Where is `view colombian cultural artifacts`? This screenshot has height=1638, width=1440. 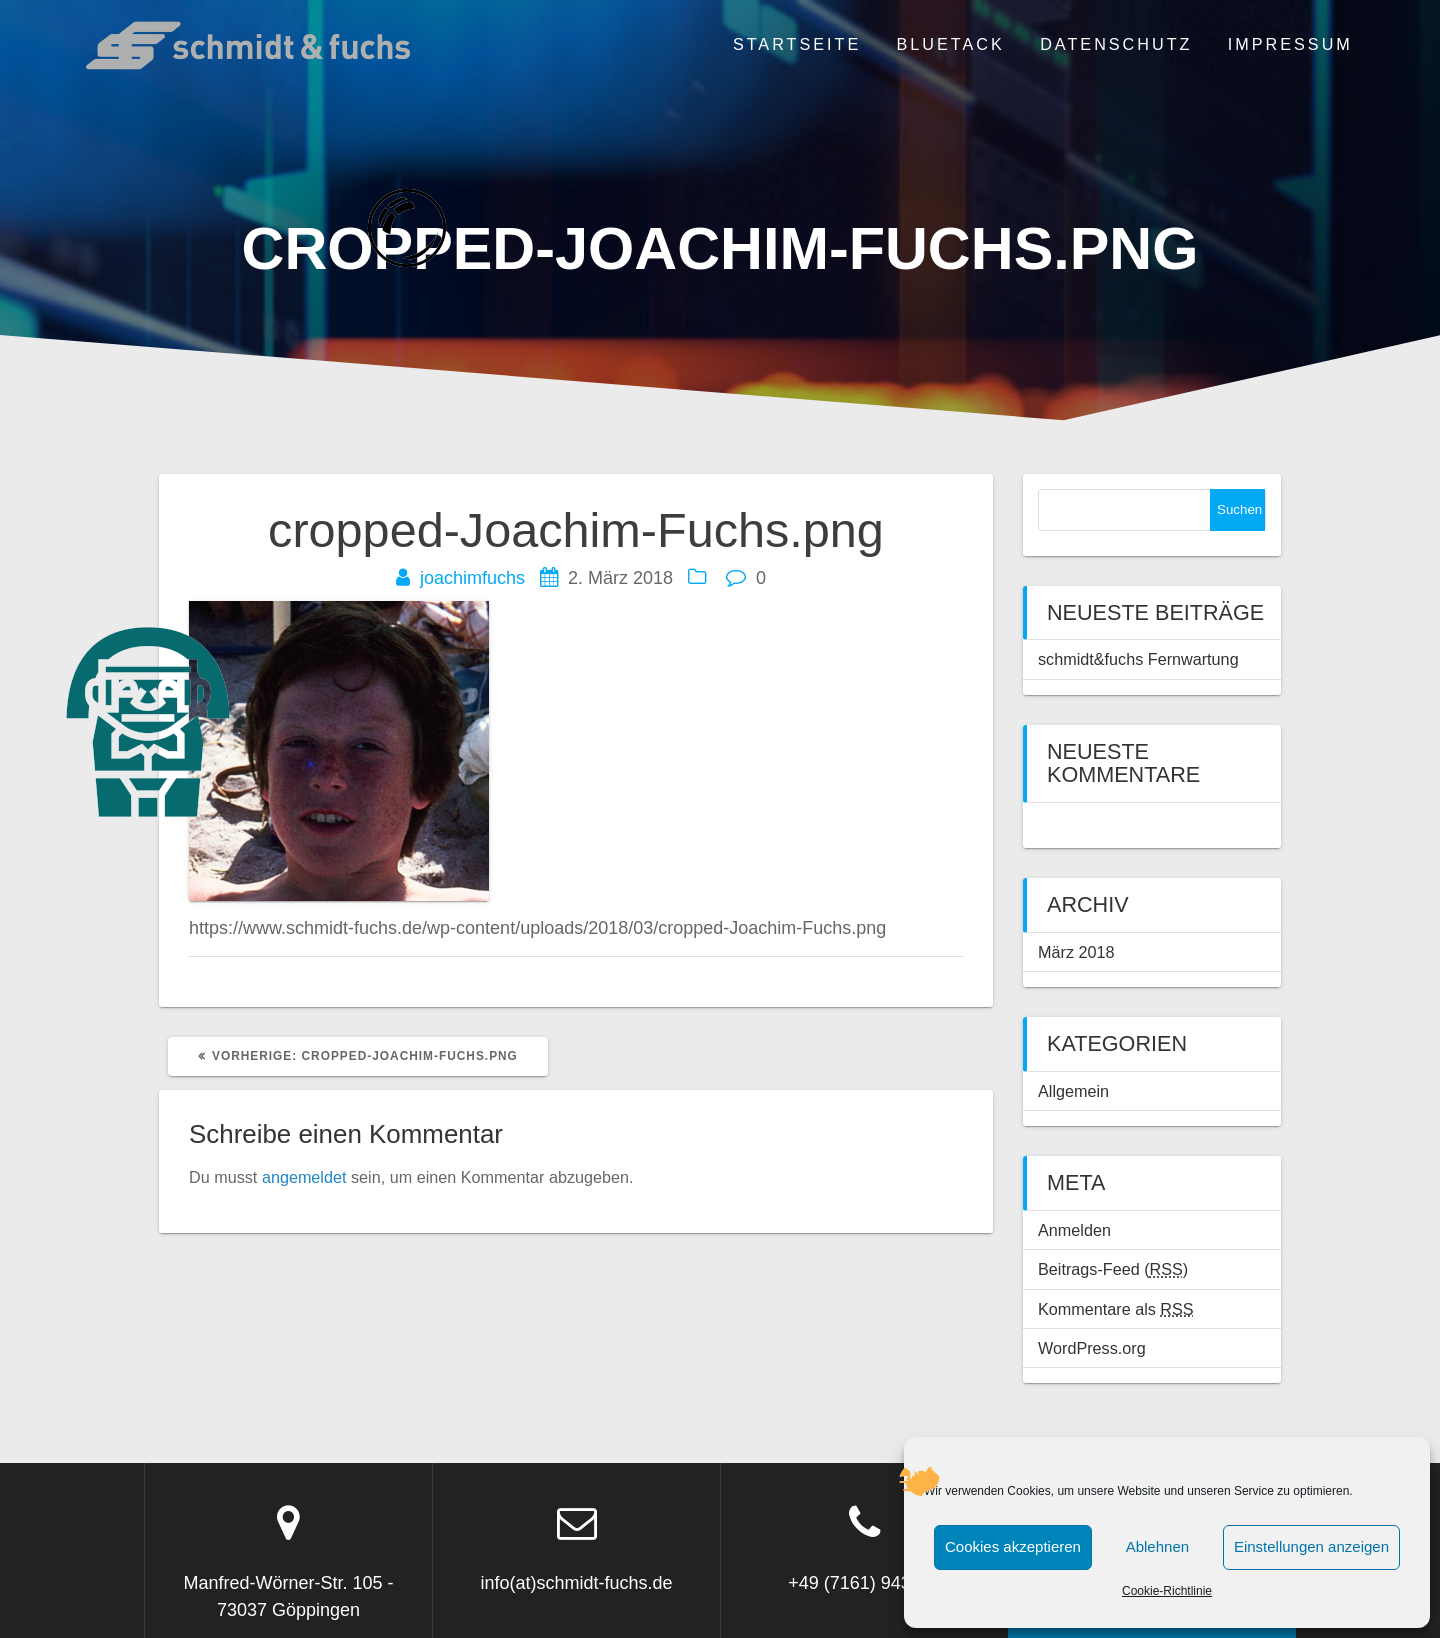
view colombian cultural artifacts is located at coordinates (148, 722).